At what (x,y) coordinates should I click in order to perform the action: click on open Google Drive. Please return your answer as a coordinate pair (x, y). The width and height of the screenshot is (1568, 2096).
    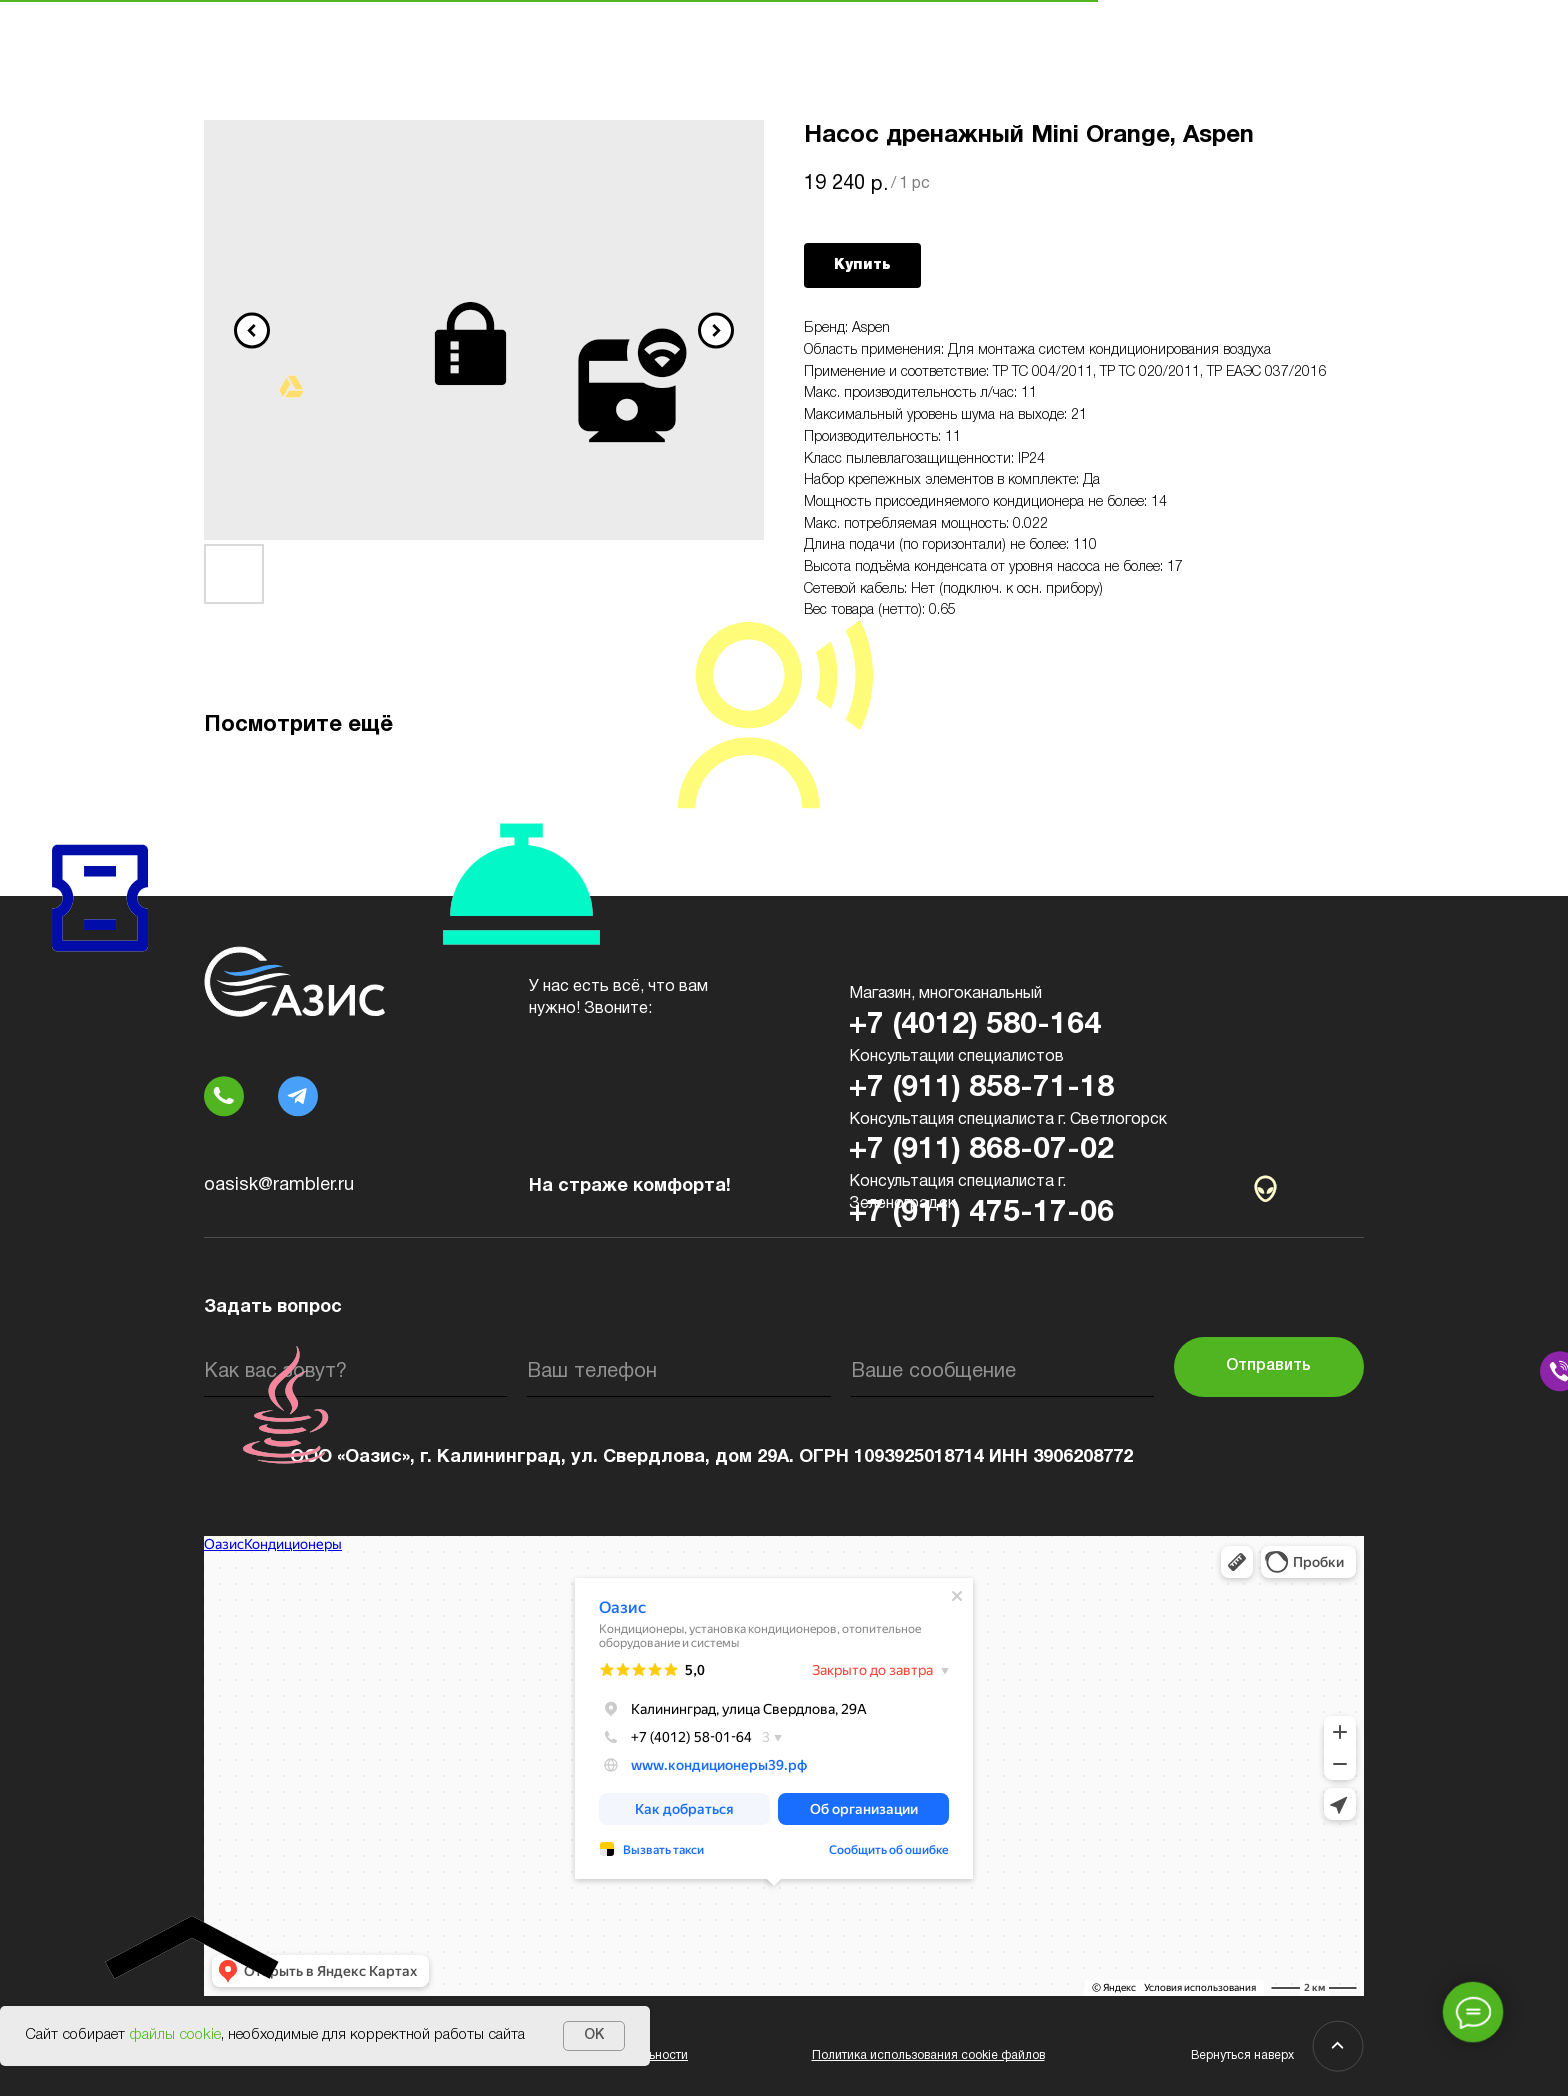
    Looking at the image, I should click on (291, 386).